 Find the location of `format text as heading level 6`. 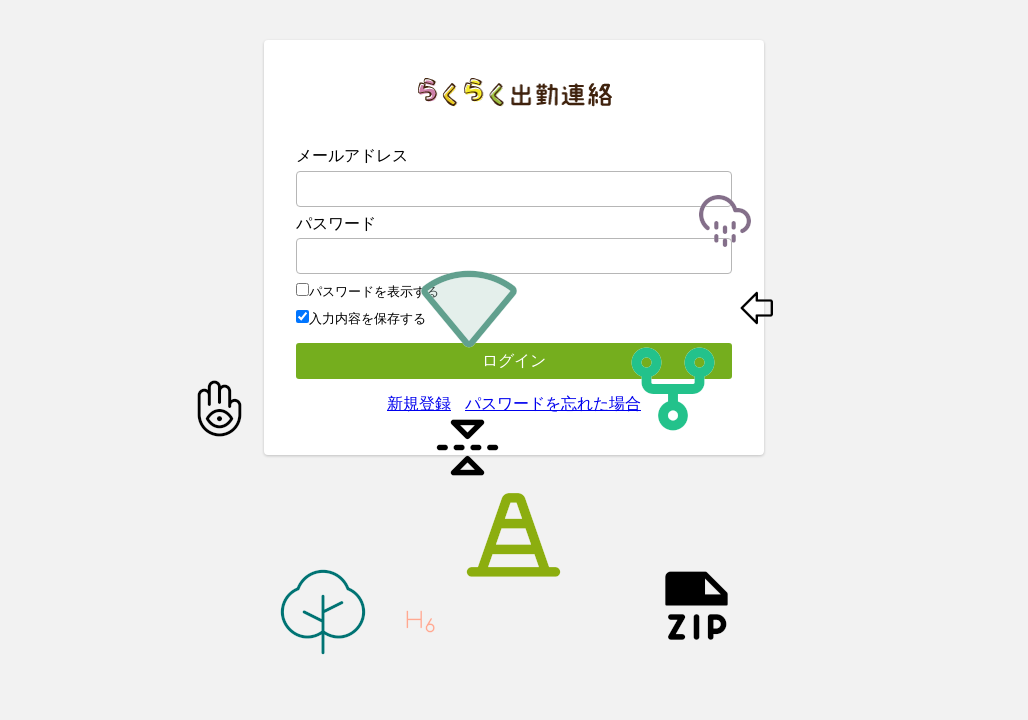

format text as heading level 6 is located at coordinates (419, 621).